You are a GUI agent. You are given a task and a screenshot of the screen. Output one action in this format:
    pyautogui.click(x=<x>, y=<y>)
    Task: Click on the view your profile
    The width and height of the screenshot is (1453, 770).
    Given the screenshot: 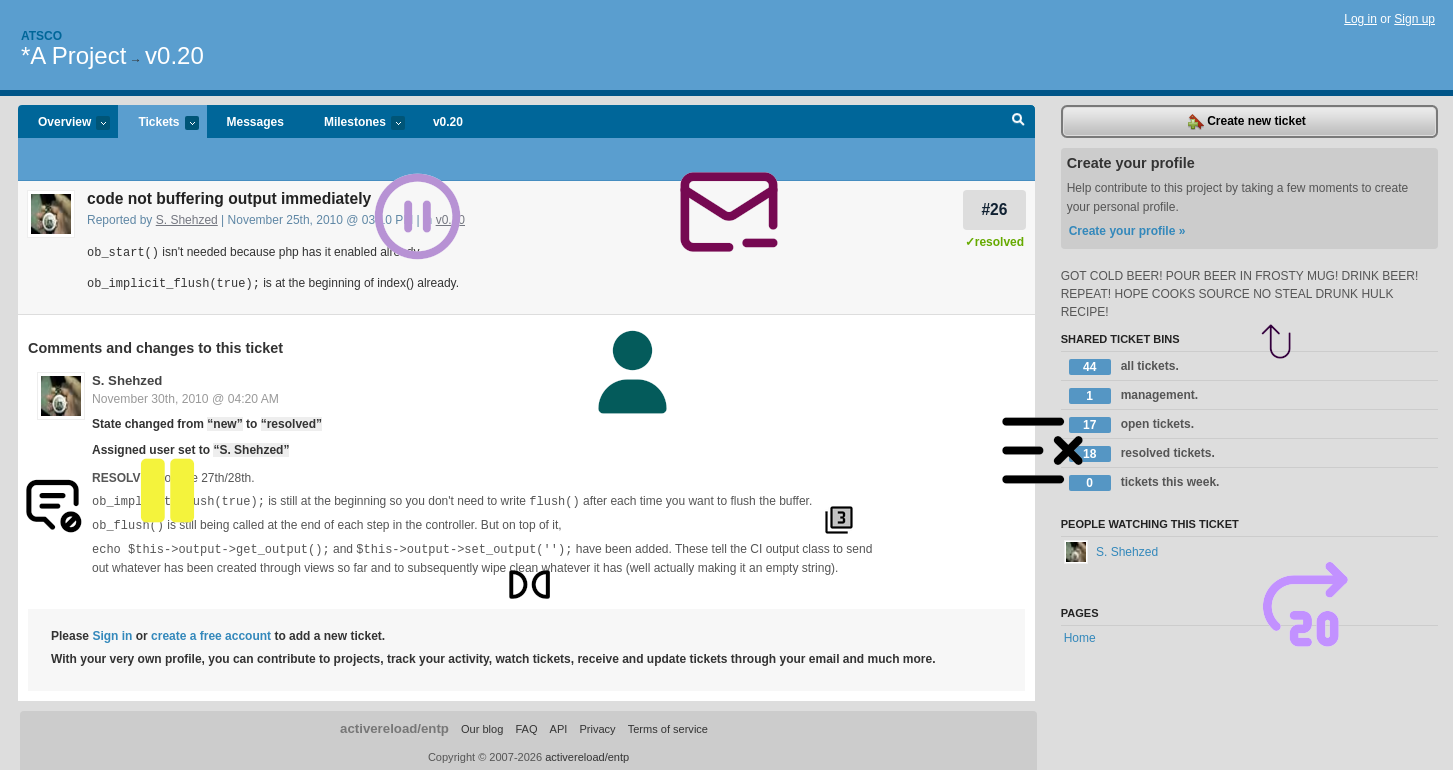 What is the action you would take?
    pyautogui.click(x=632, y=371)
    